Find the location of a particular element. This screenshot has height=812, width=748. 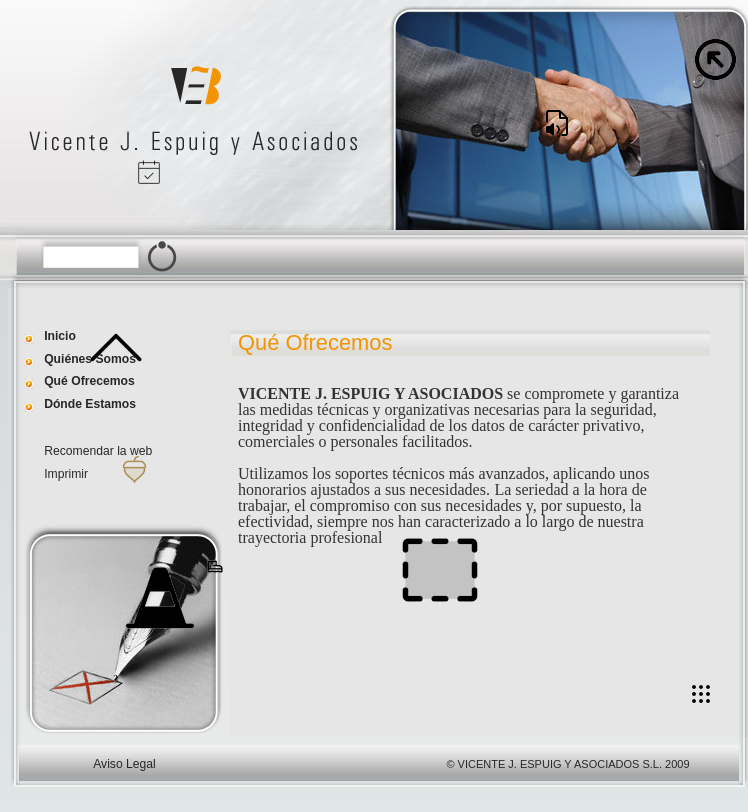

browse footwear or shoe products is located at coordinates (214, 566).